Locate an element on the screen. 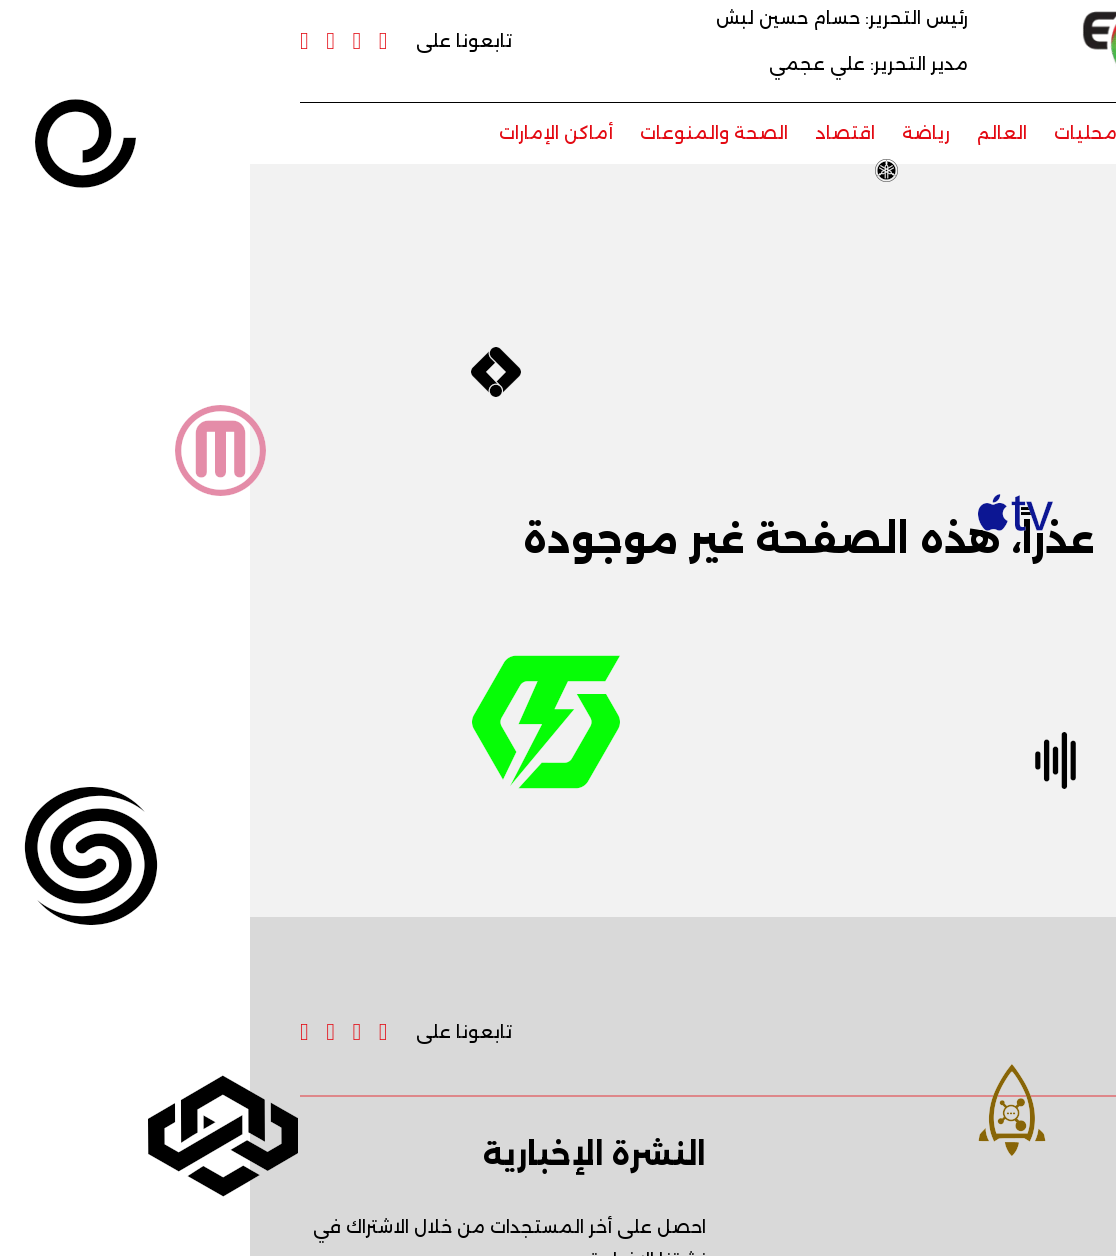 This screenshot has width=1116, height=1256. loopback framework logo is located at coordinates (223, 1136).